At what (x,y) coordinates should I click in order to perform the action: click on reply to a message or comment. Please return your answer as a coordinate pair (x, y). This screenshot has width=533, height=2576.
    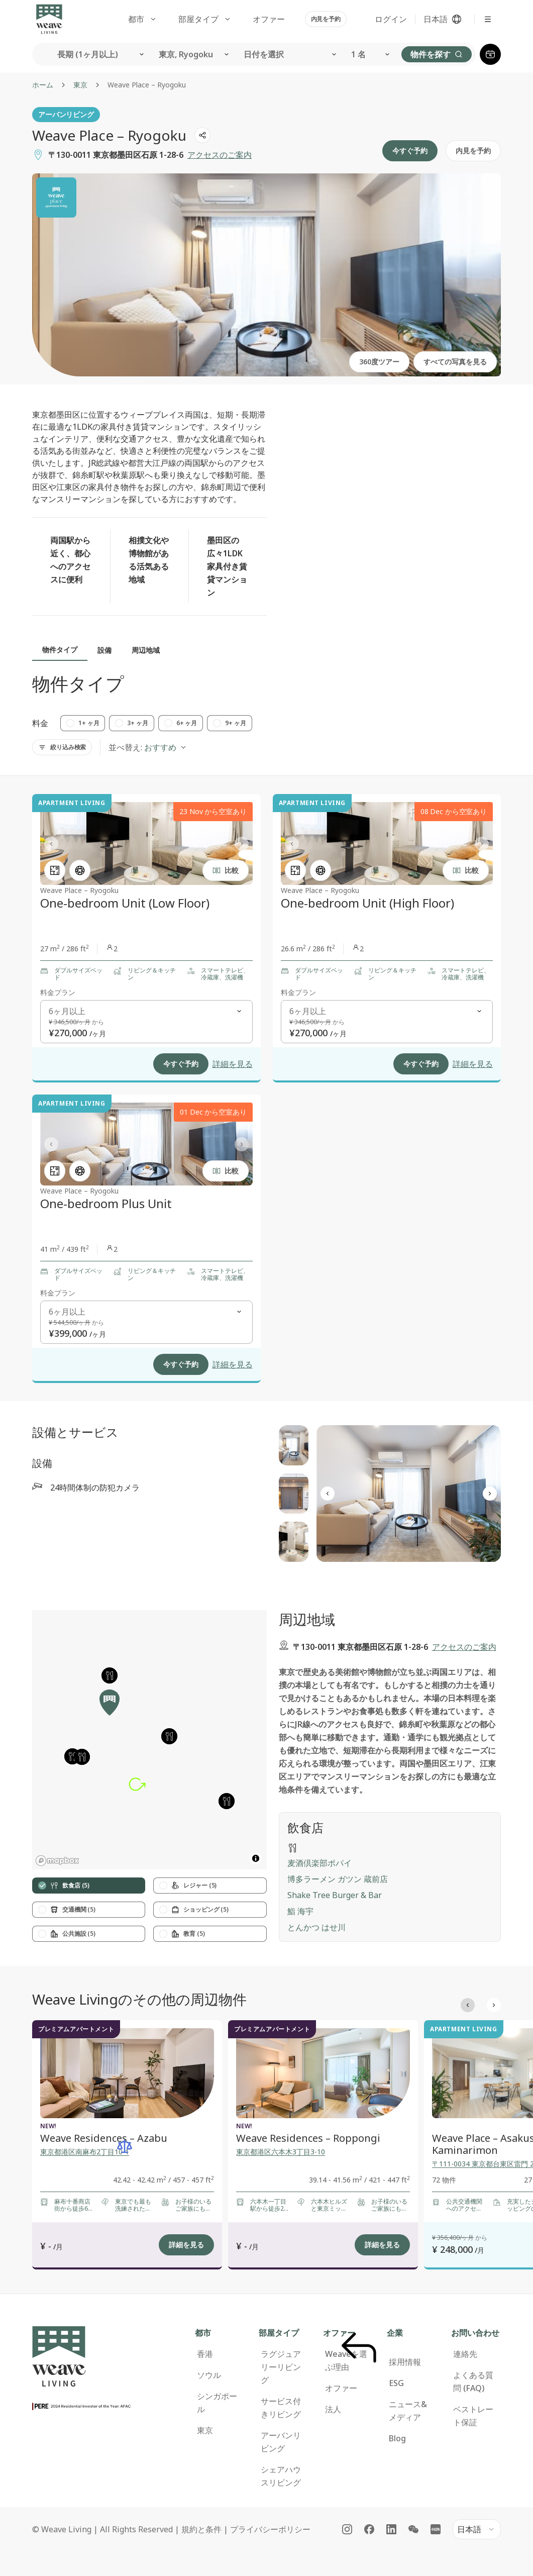
    Looking at the image, I should click on (358, 2348).